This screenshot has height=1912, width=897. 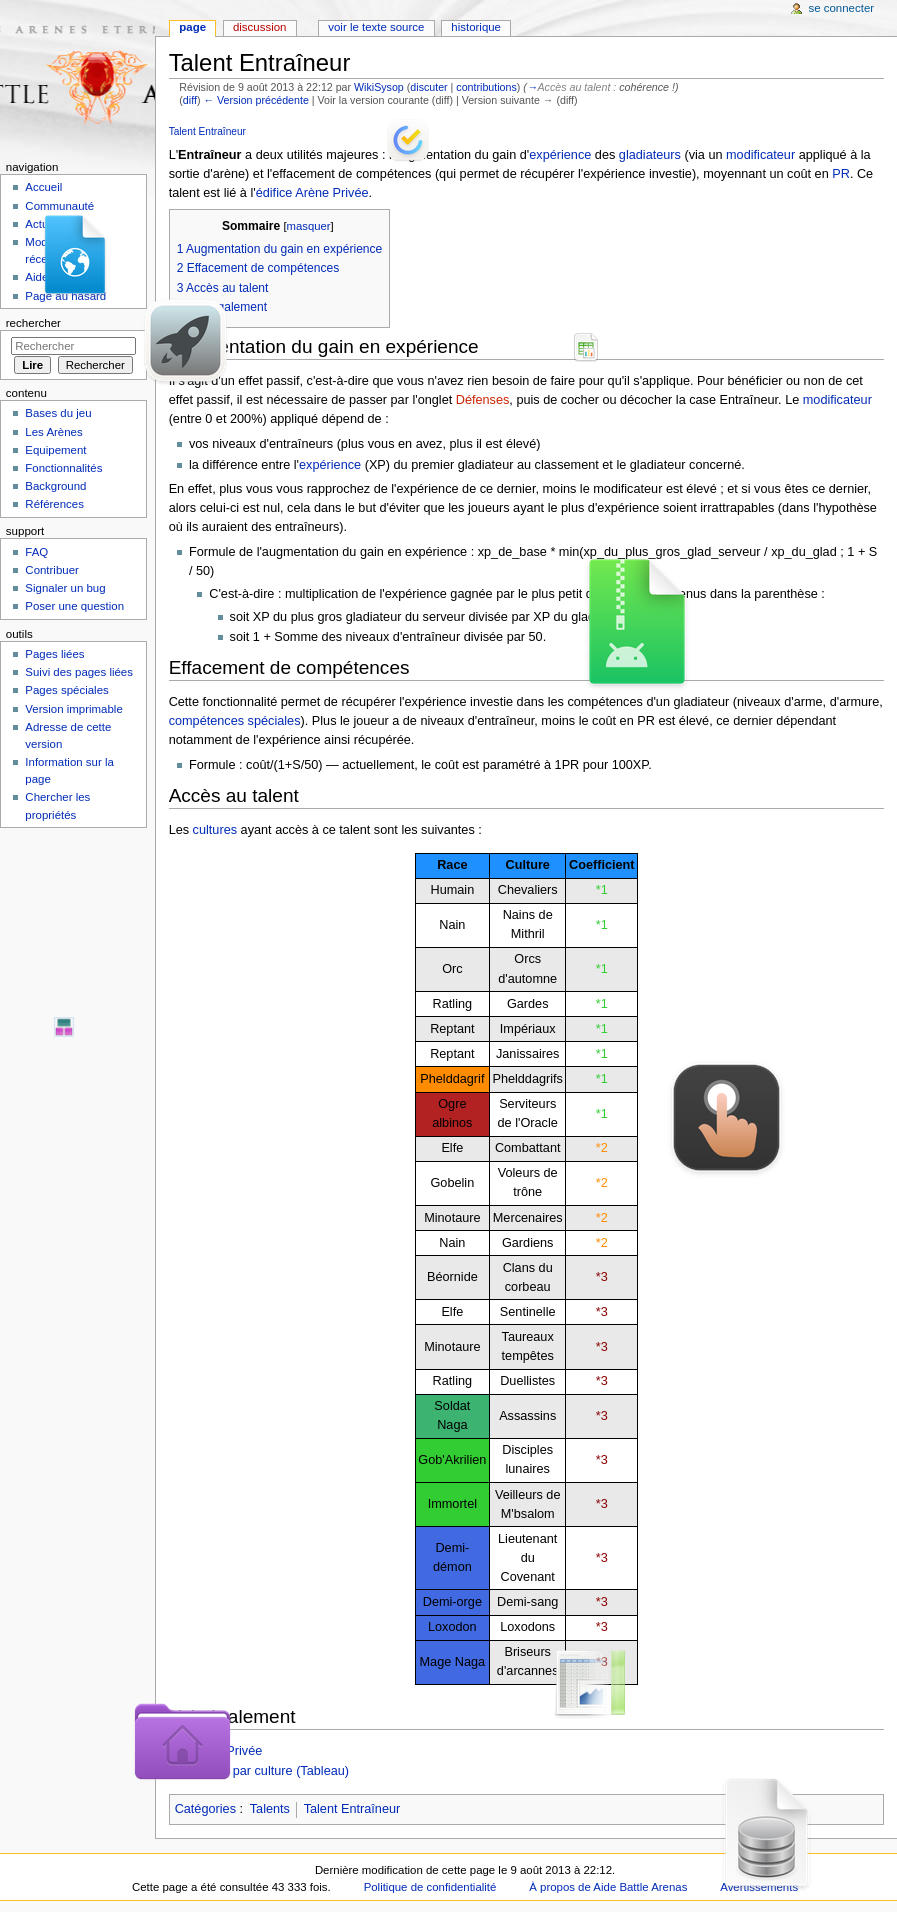 I want to click on access your home folder, so click(x=182, y=1741).